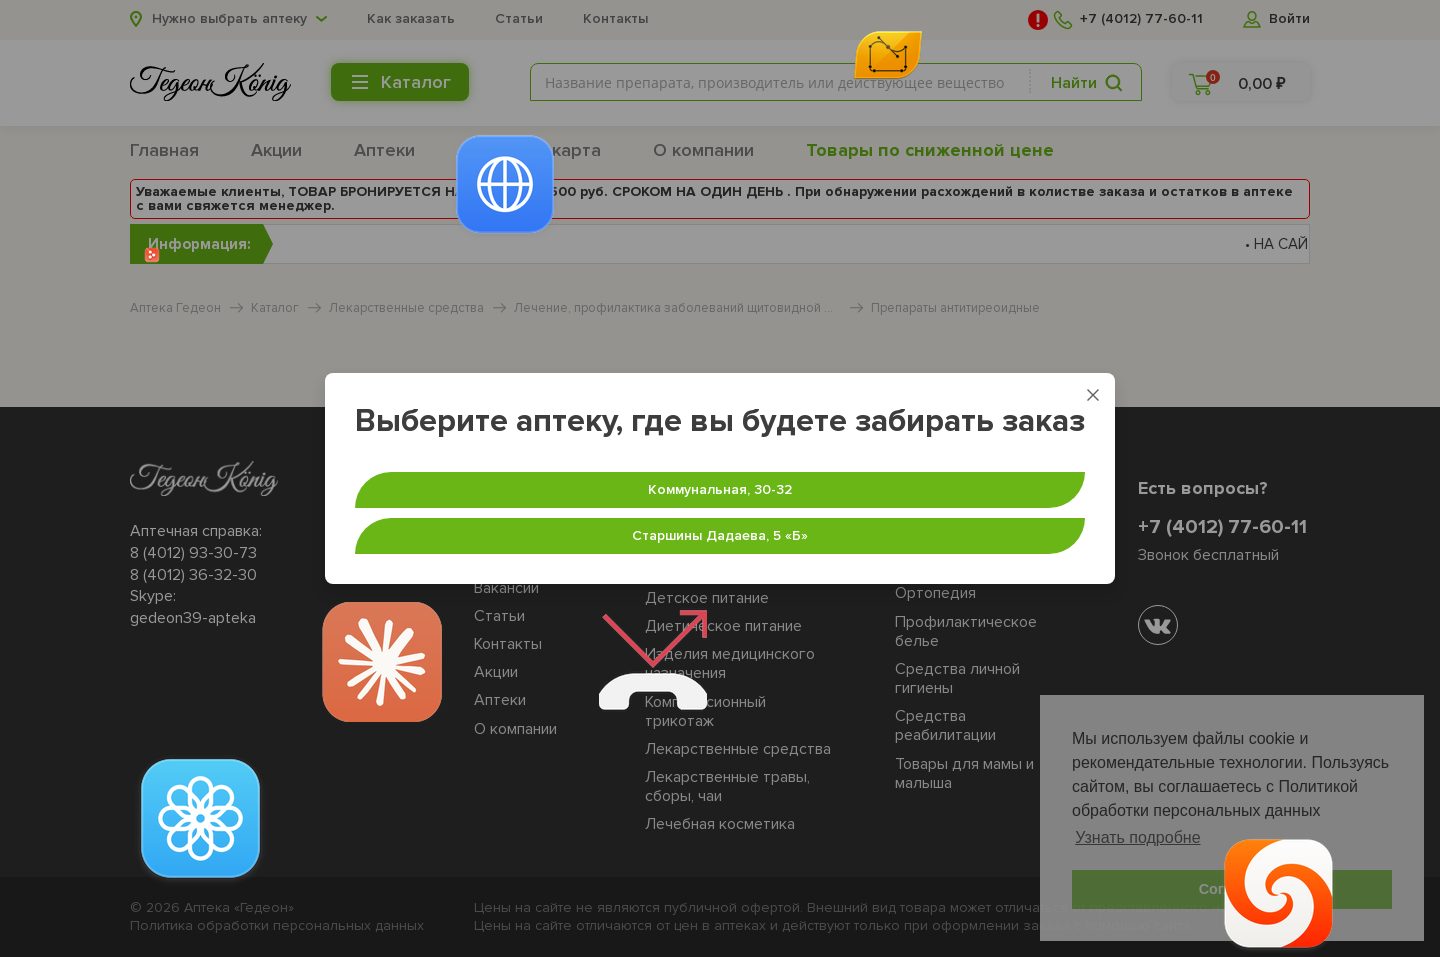 The width and height of the screenshot is (1440, 957). I want to click on open git version control application, so click(152, 255).